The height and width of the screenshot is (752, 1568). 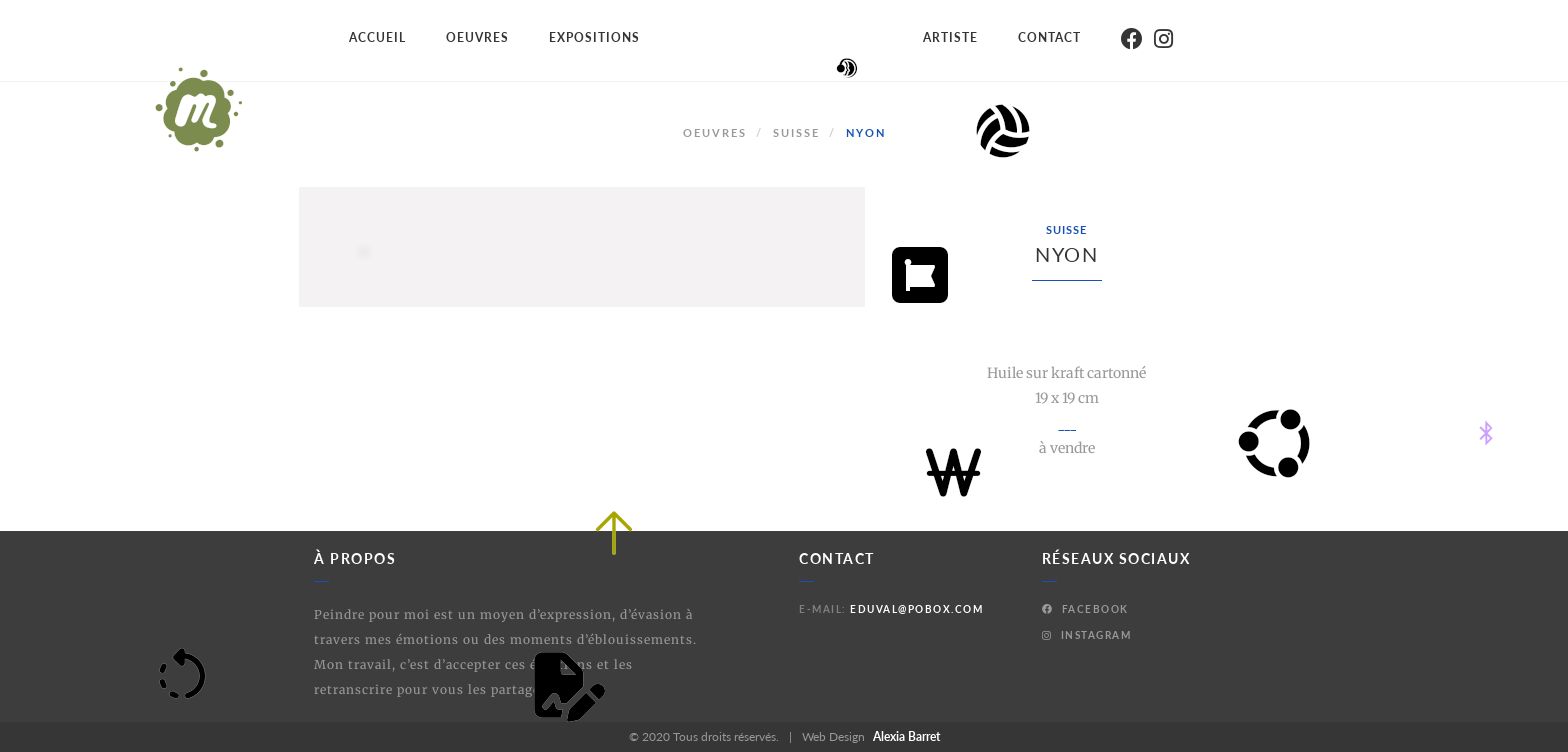 I want to click on scroll to top of page, so click(x=614, y=533).